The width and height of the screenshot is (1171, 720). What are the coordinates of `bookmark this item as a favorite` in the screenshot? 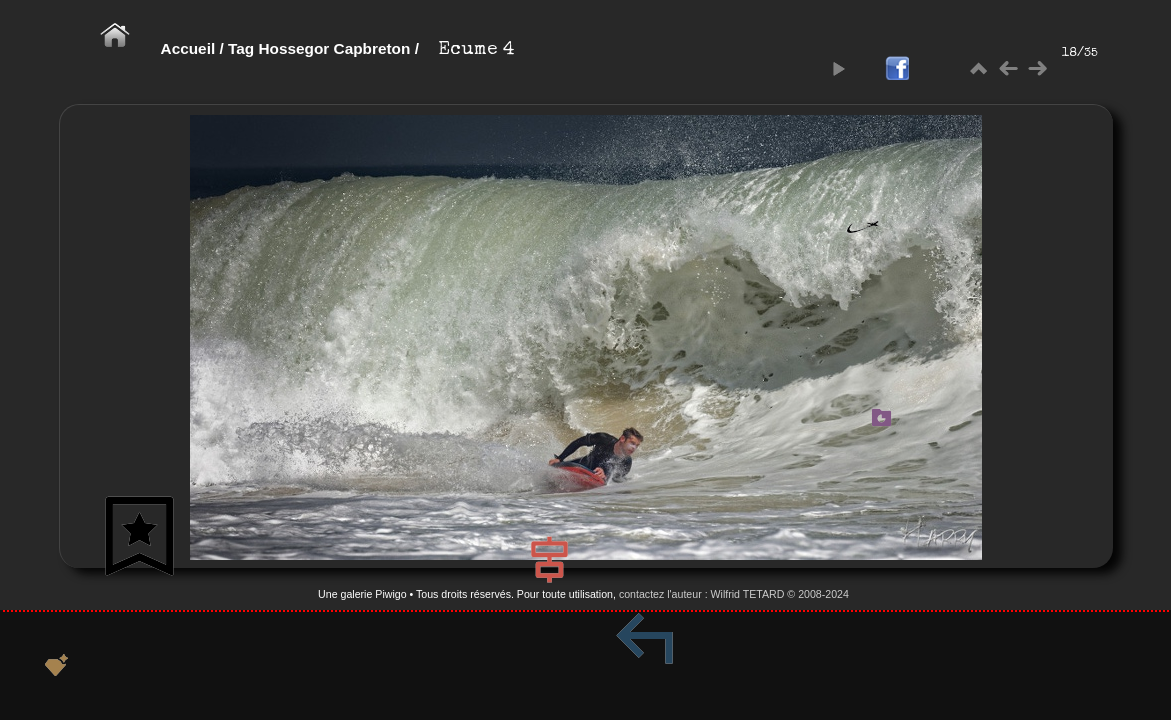 It's located at (139, 534).